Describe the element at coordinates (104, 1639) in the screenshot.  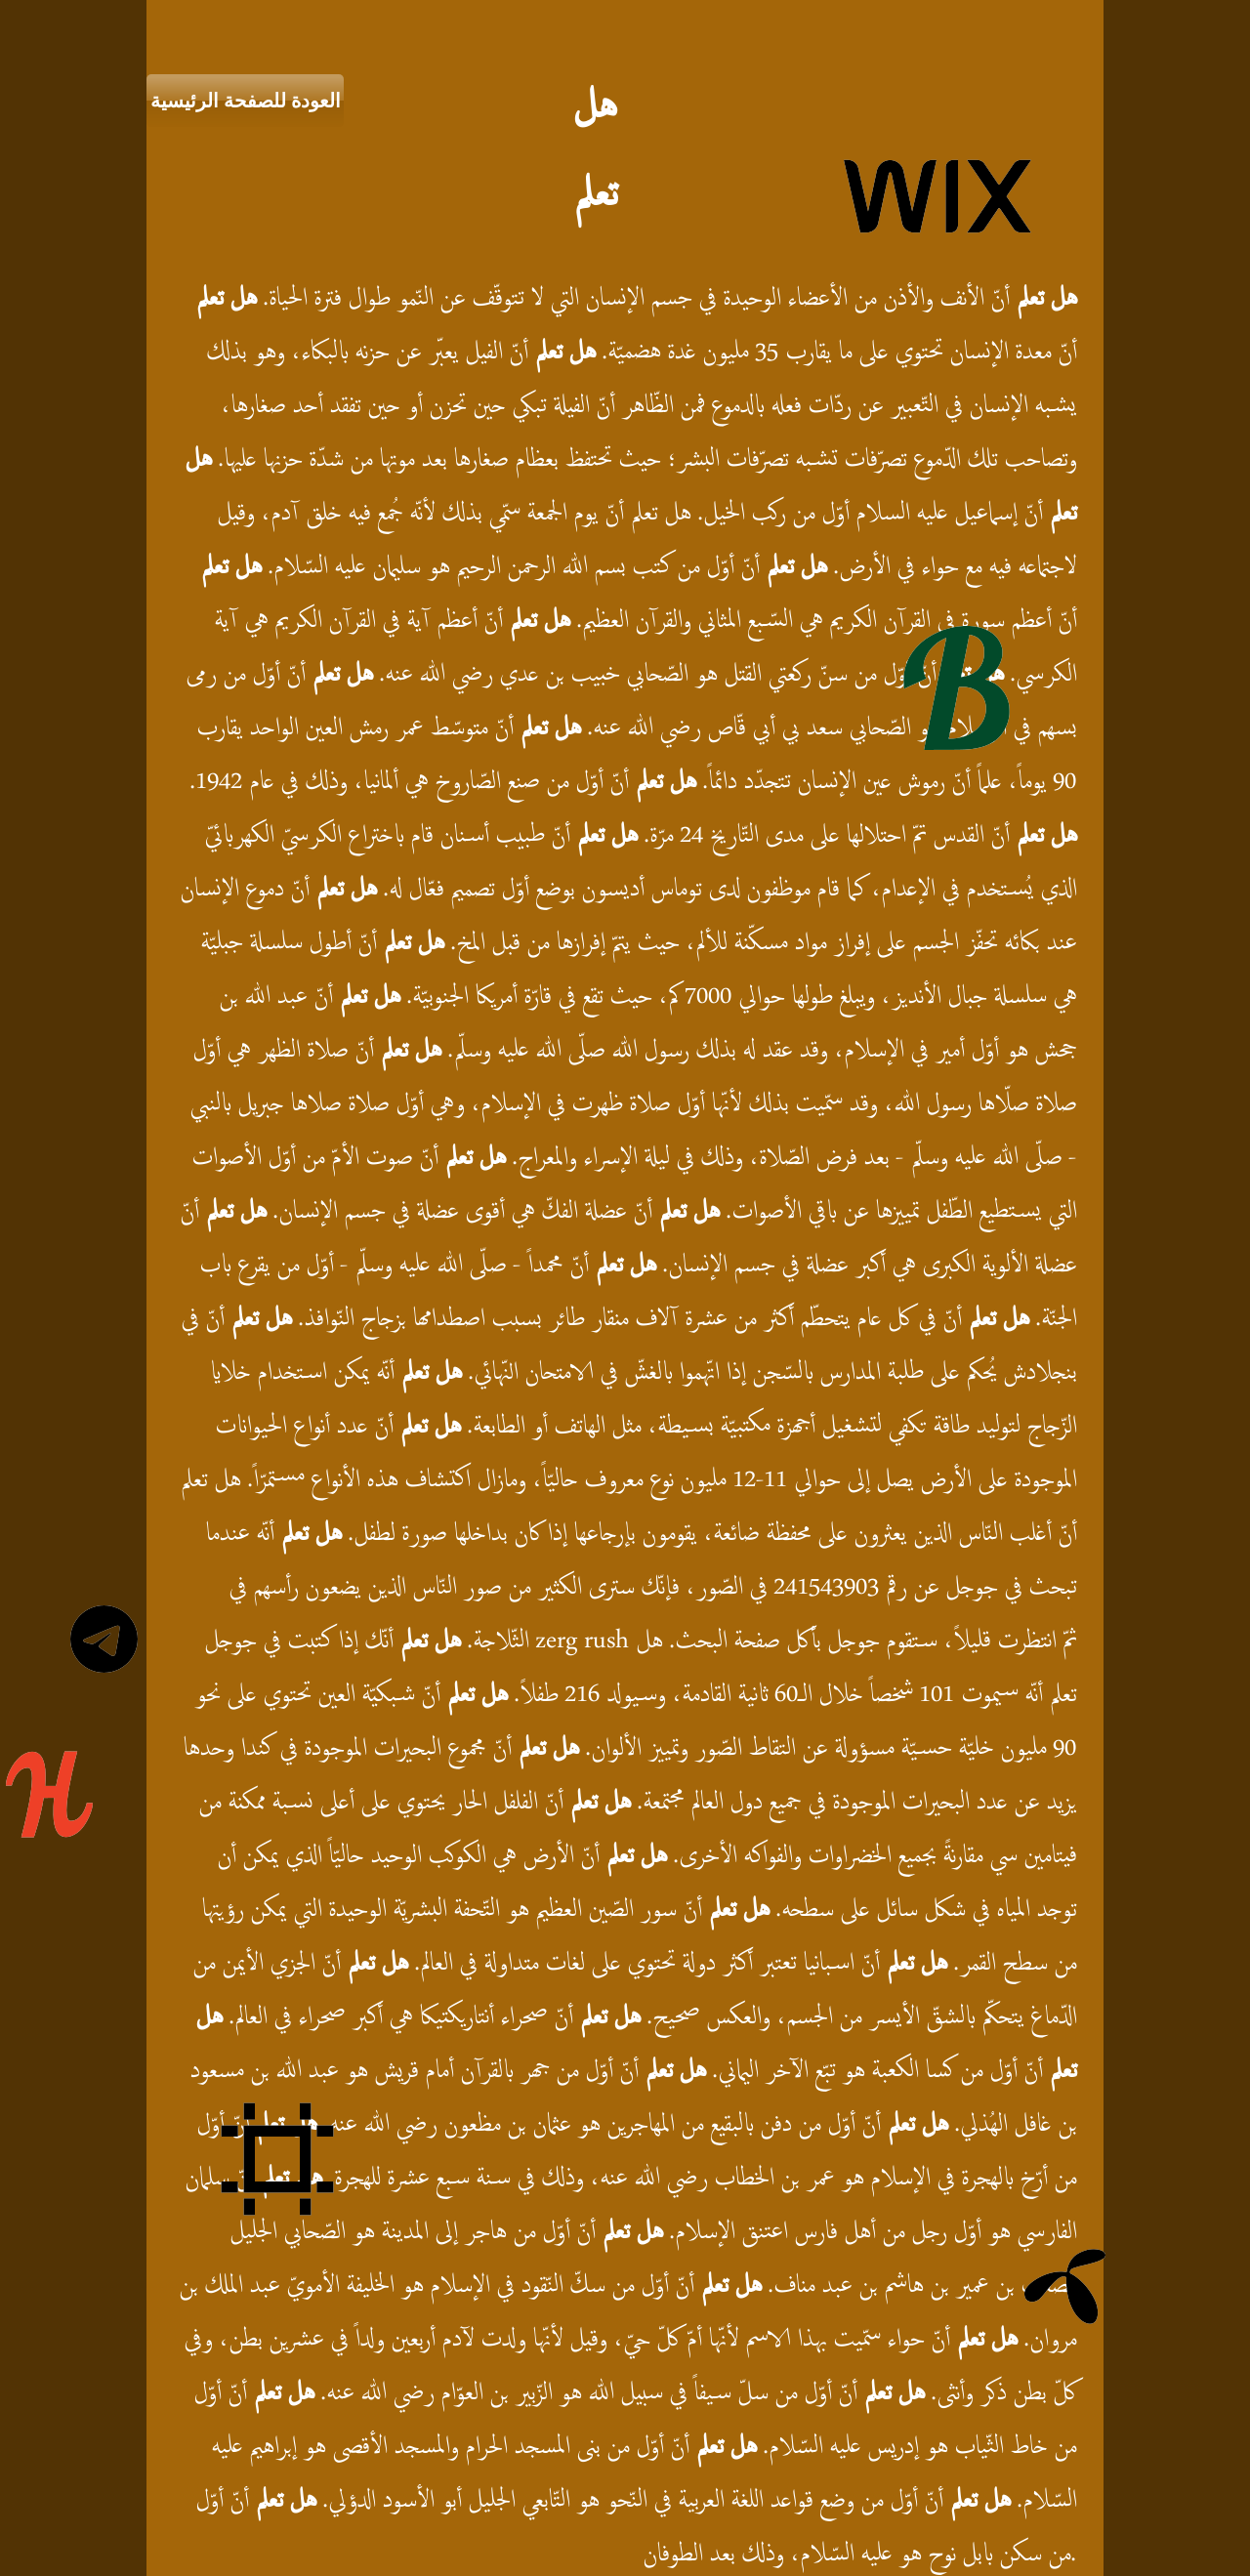
I see `open Telegram messaging app` at that location.